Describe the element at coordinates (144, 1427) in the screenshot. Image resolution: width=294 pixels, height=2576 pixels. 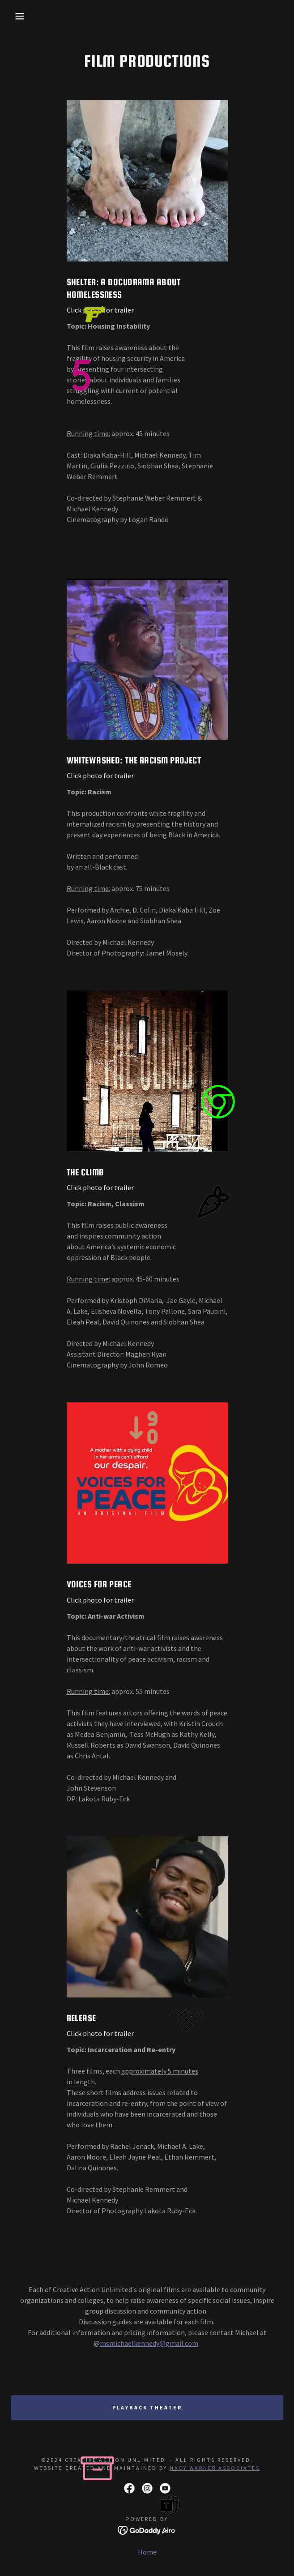
I see `sort numbers in descending order` at that location.